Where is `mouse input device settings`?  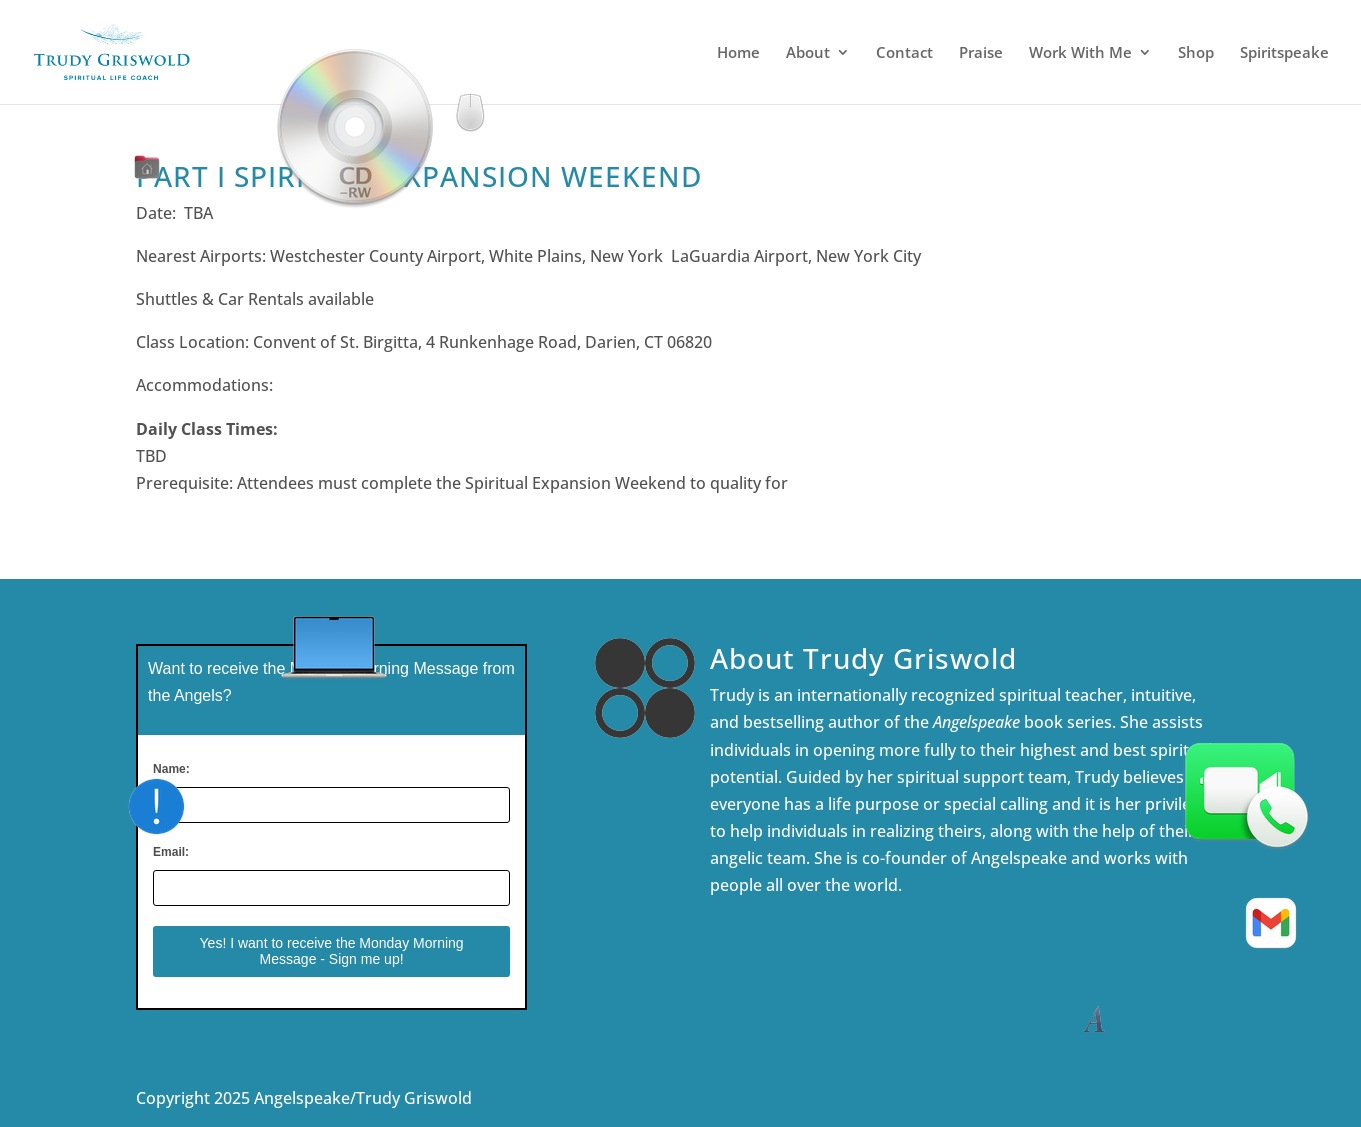 mouse input device settings is located at coordinates (470, 113).